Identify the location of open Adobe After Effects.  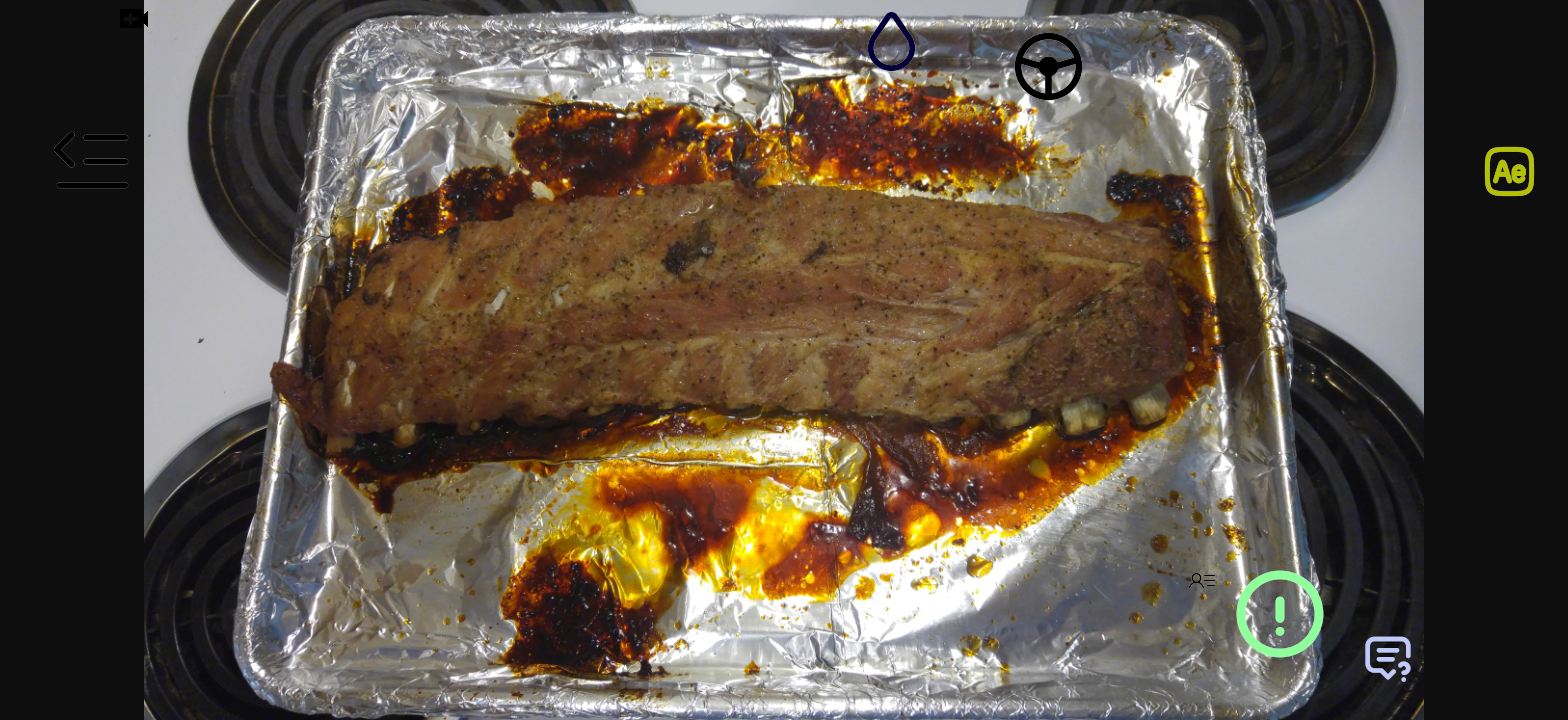
(1509, 171).